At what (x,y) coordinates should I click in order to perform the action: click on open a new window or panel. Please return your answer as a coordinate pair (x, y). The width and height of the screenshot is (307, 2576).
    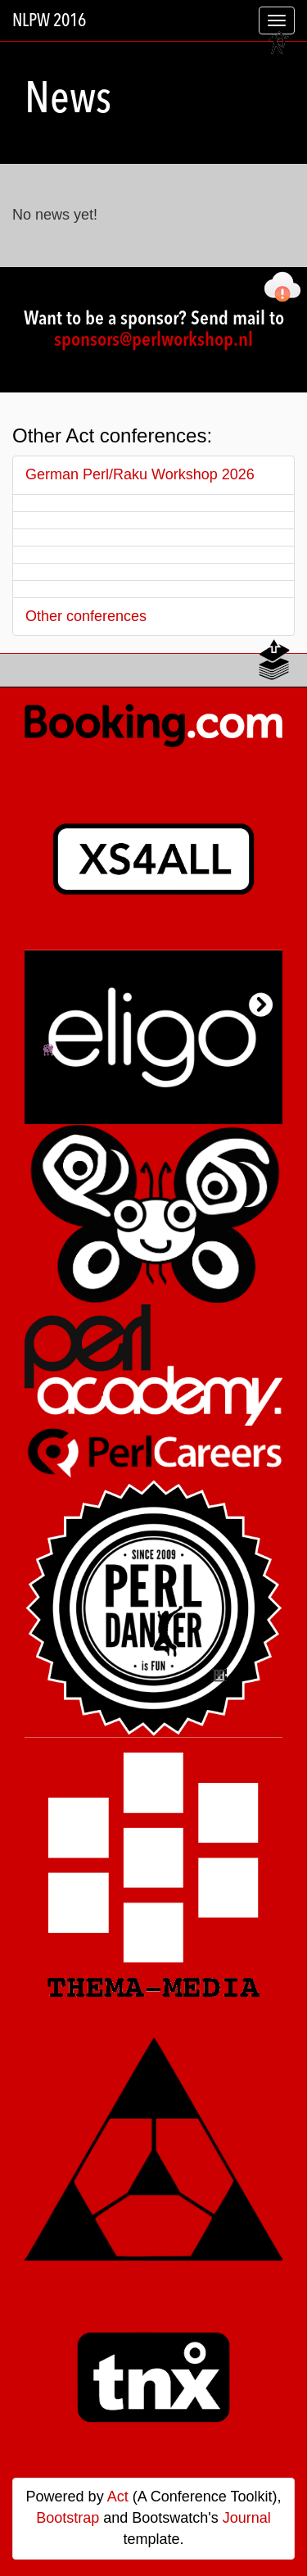
    Looking at the image, I should click on (219, 1675).